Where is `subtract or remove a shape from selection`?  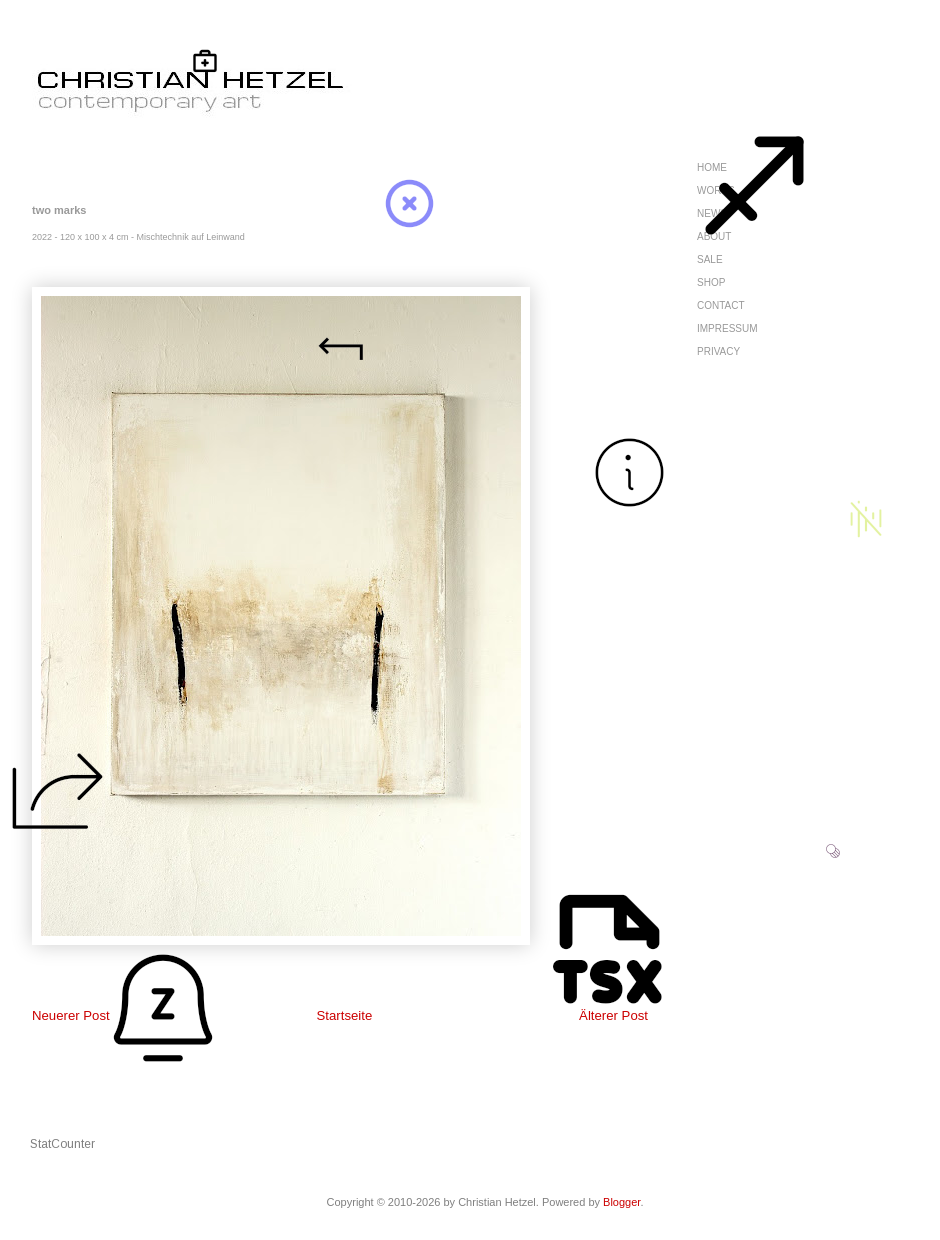
subtract or remove a shape from selection is located at coordinates (833, 851).